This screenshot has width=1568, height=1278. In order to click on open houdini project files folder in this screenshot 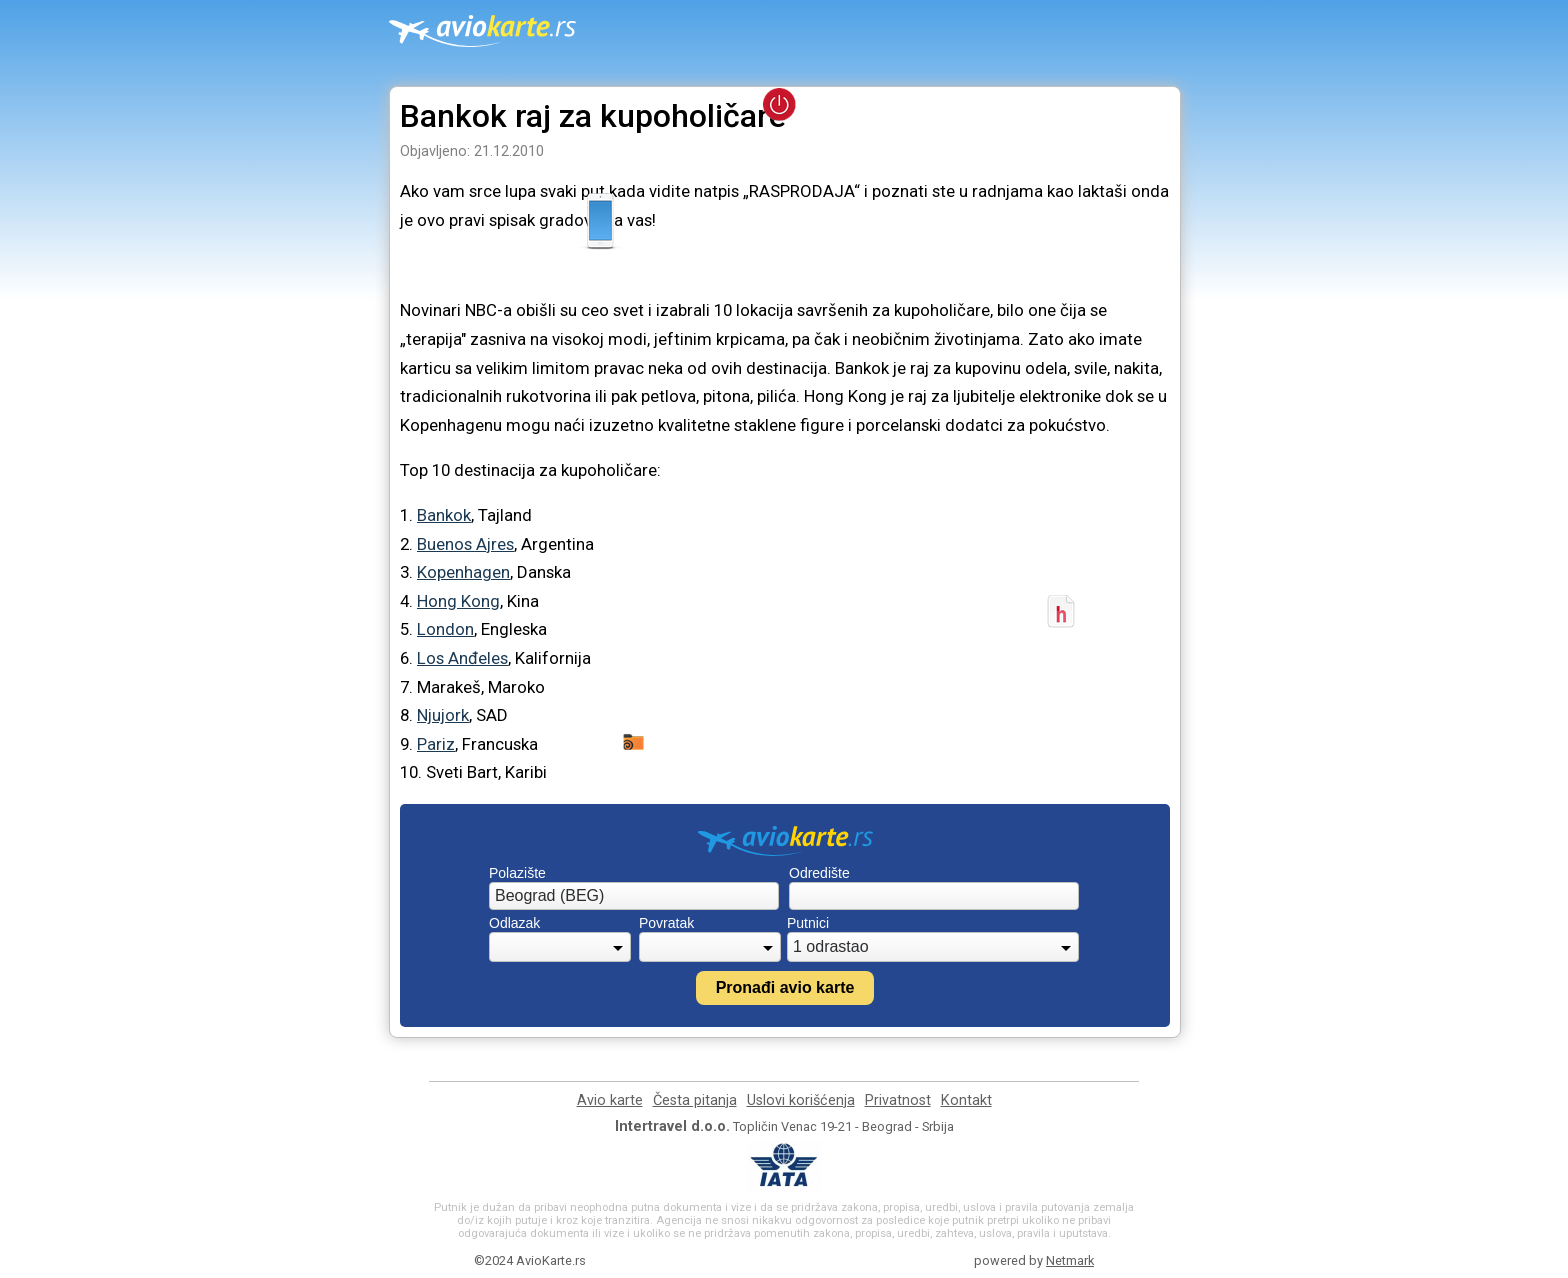, I will do `click(633, 742)`.